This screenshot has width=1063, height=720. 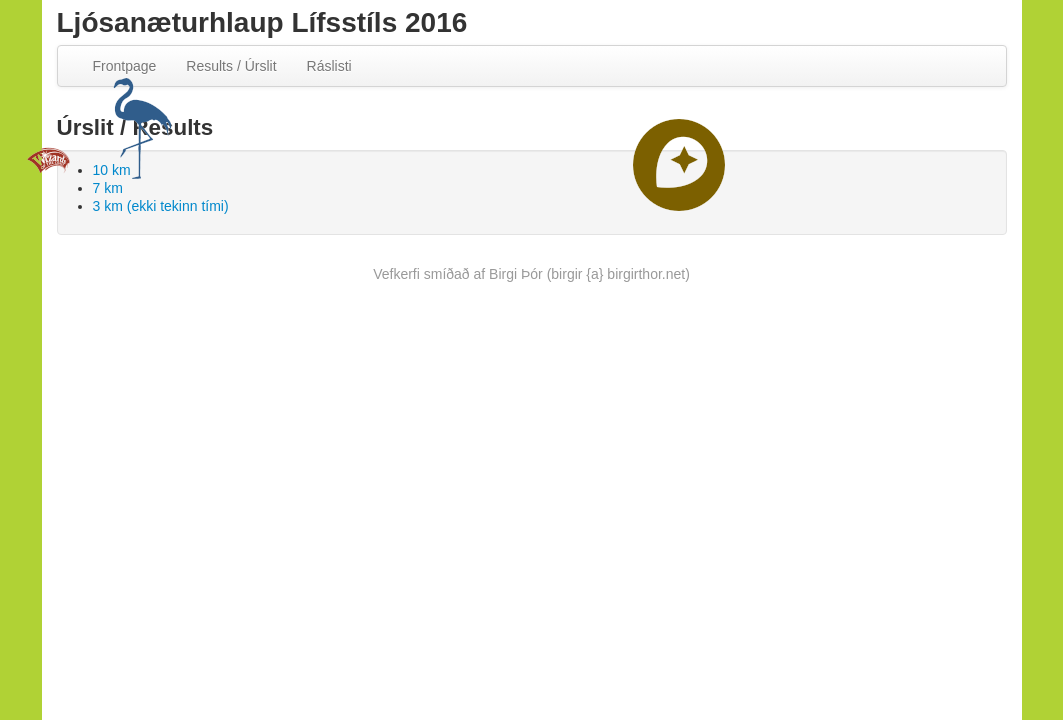 I want to click on wizards of the coast company logo, so click(x=48, y=160).